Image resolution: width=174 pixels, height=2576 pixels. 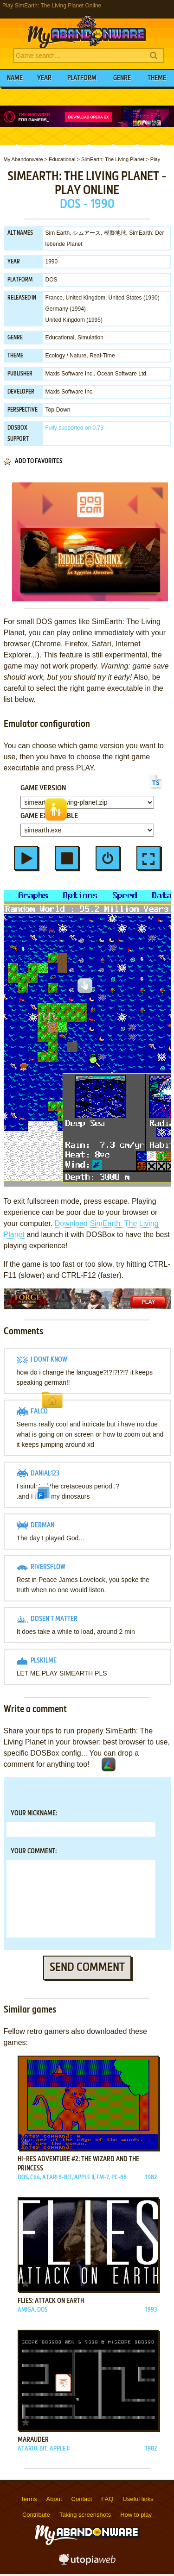 I want to click on open parental controls settings, so click(x=56, y=809).